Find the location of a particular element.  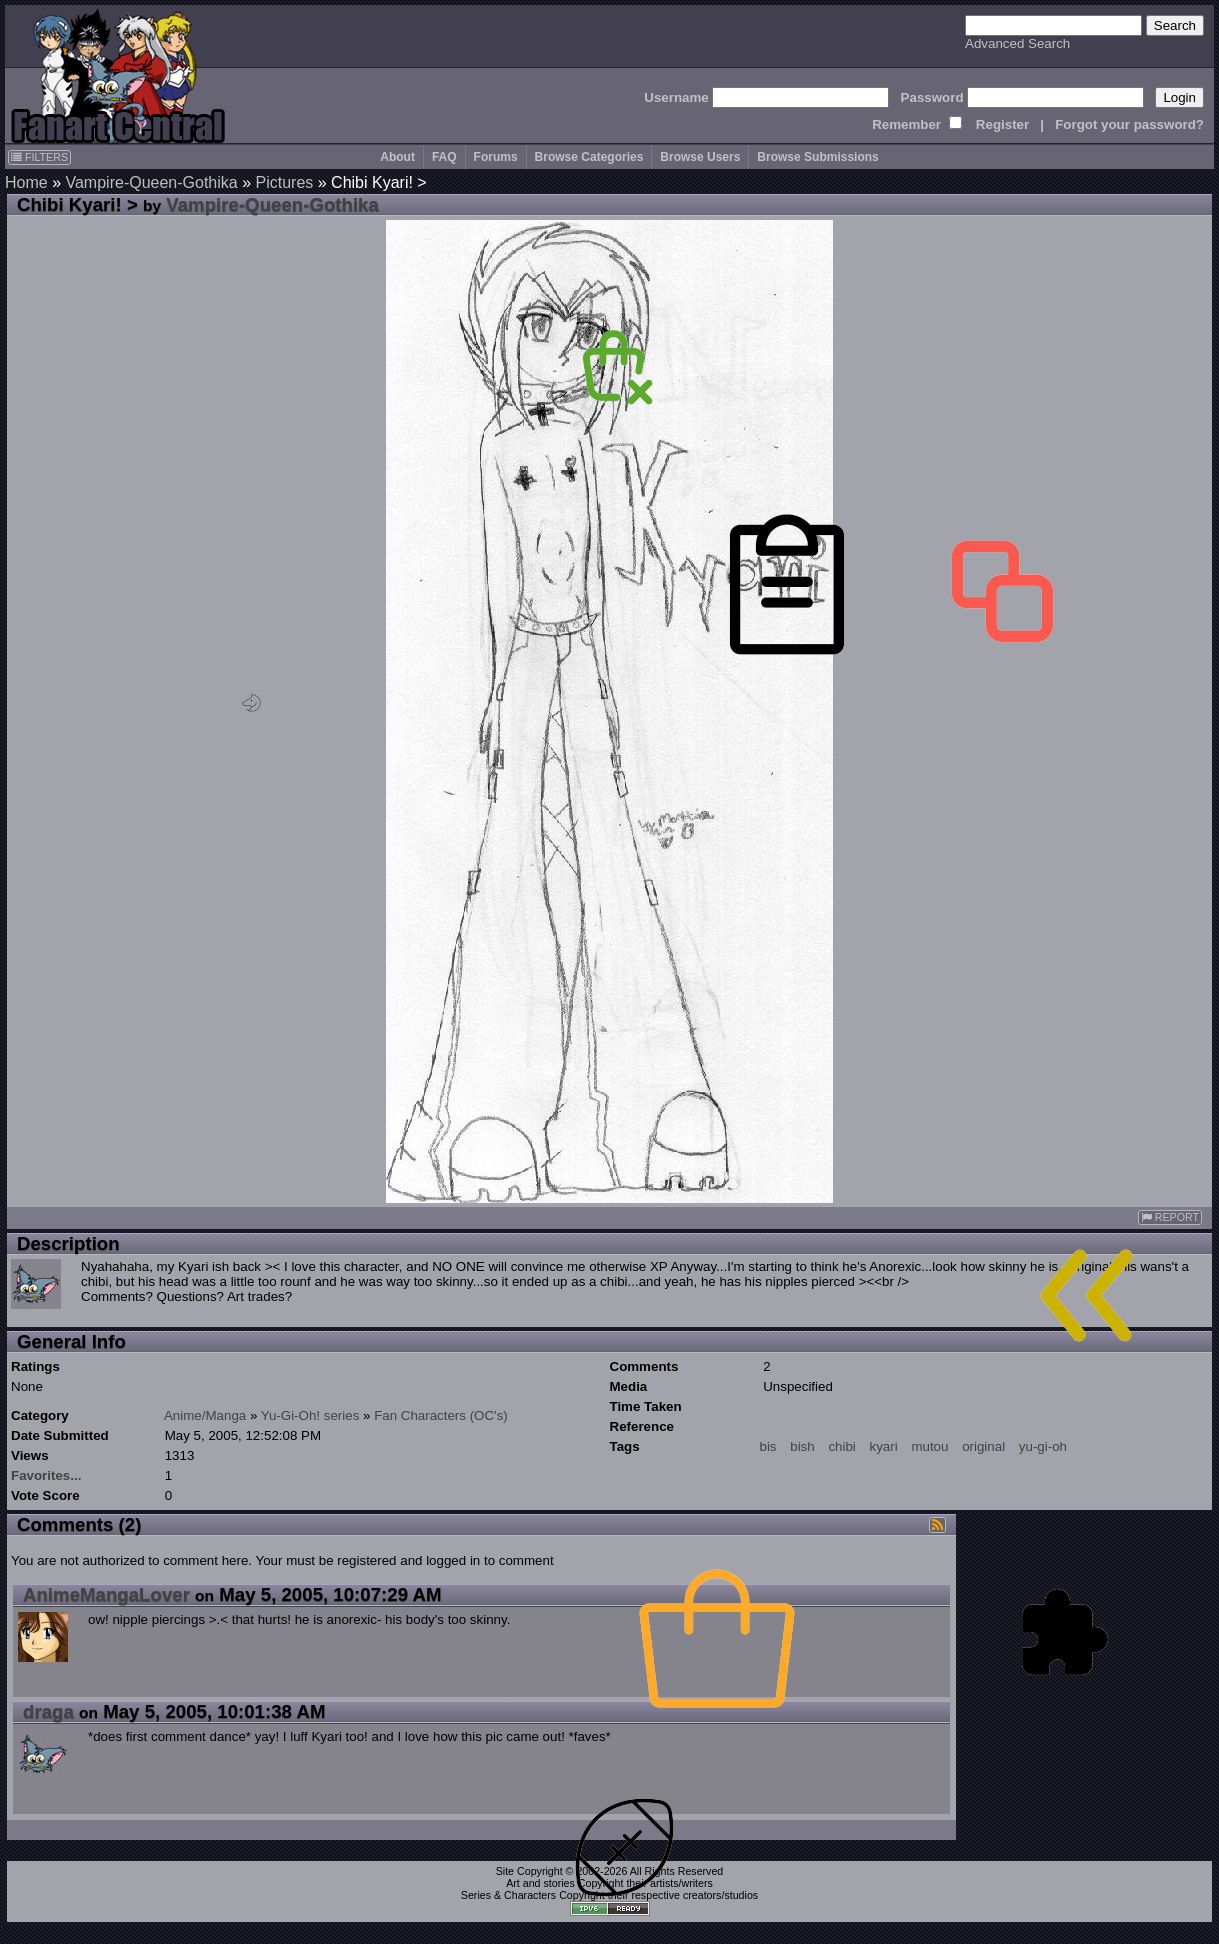

remove item from shopping bag is located at coordinates (613, 365).